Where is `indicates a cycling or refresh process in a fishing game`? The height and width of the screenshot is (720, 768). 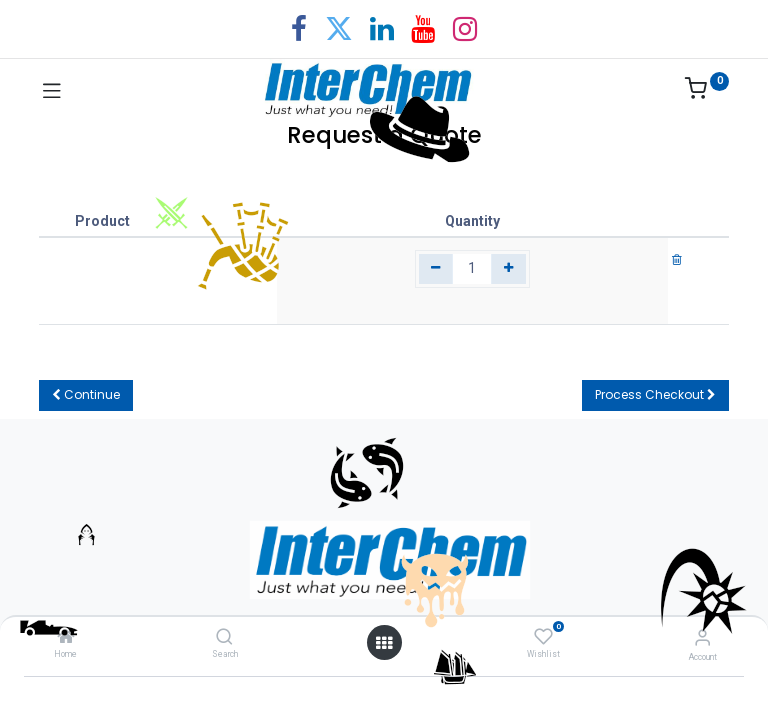 indicates a cycling or refresh process in a fishing game is located at coordinates (367, 473).